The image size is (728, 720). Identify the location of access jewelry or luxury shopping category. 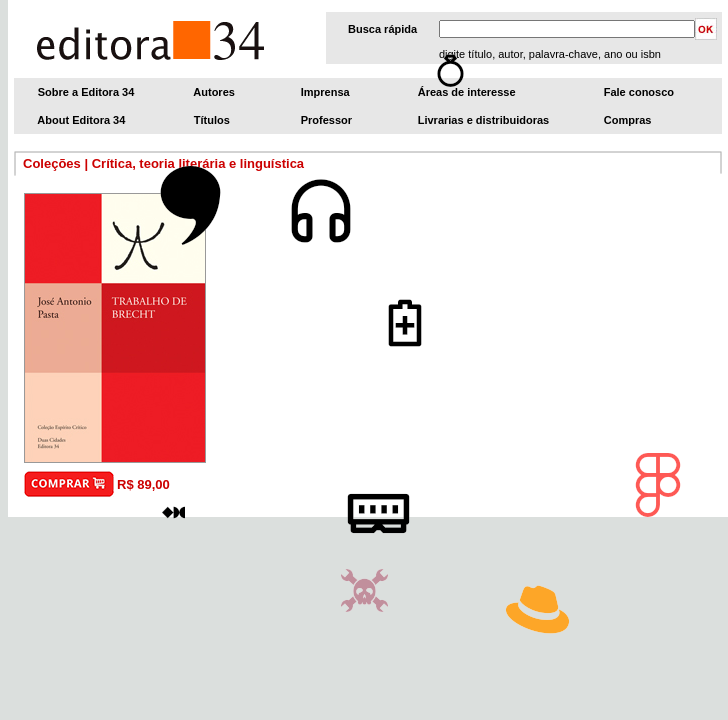
(450, 71).